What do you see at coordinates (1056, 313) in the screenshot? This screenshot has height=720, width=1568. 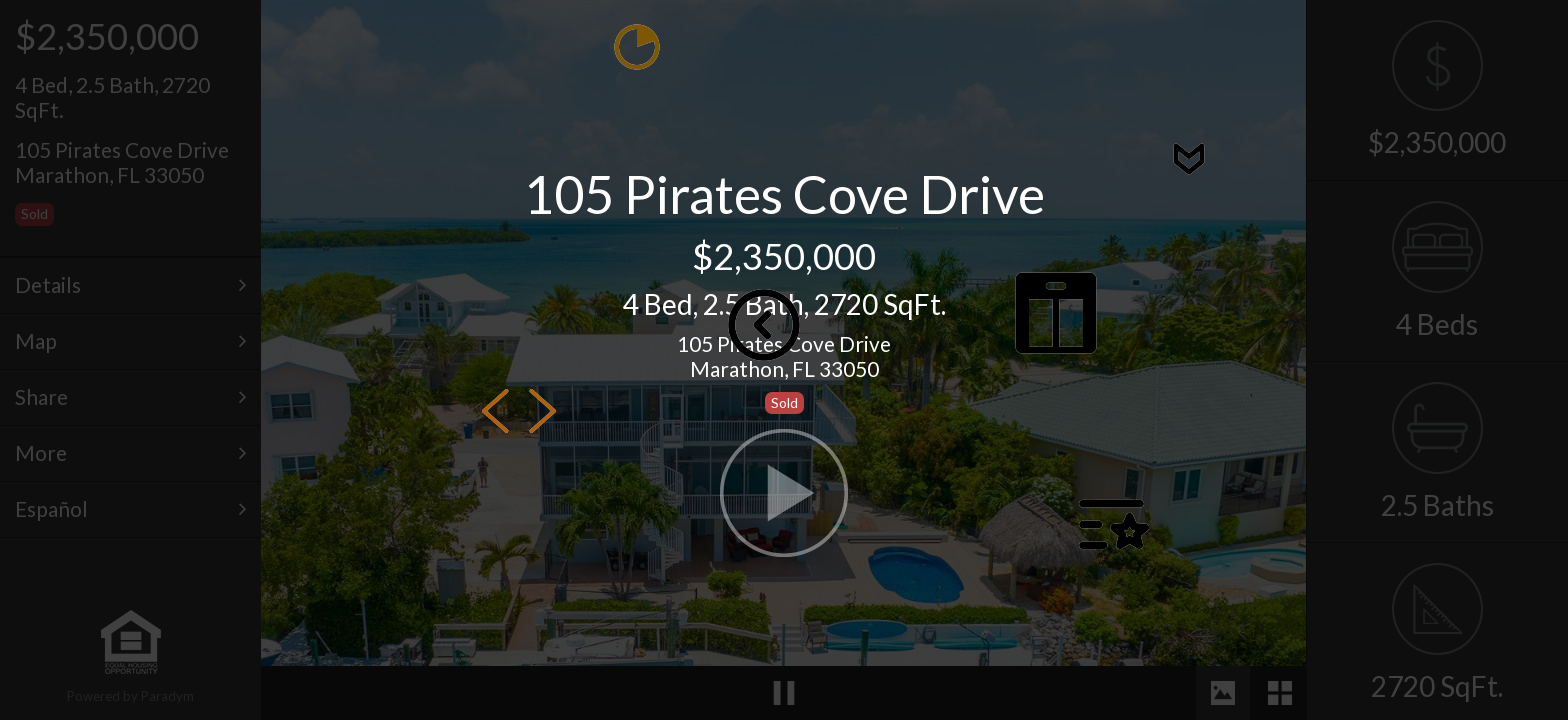 I see `indicates elevator access or location` at bounding box center [1056, 313].